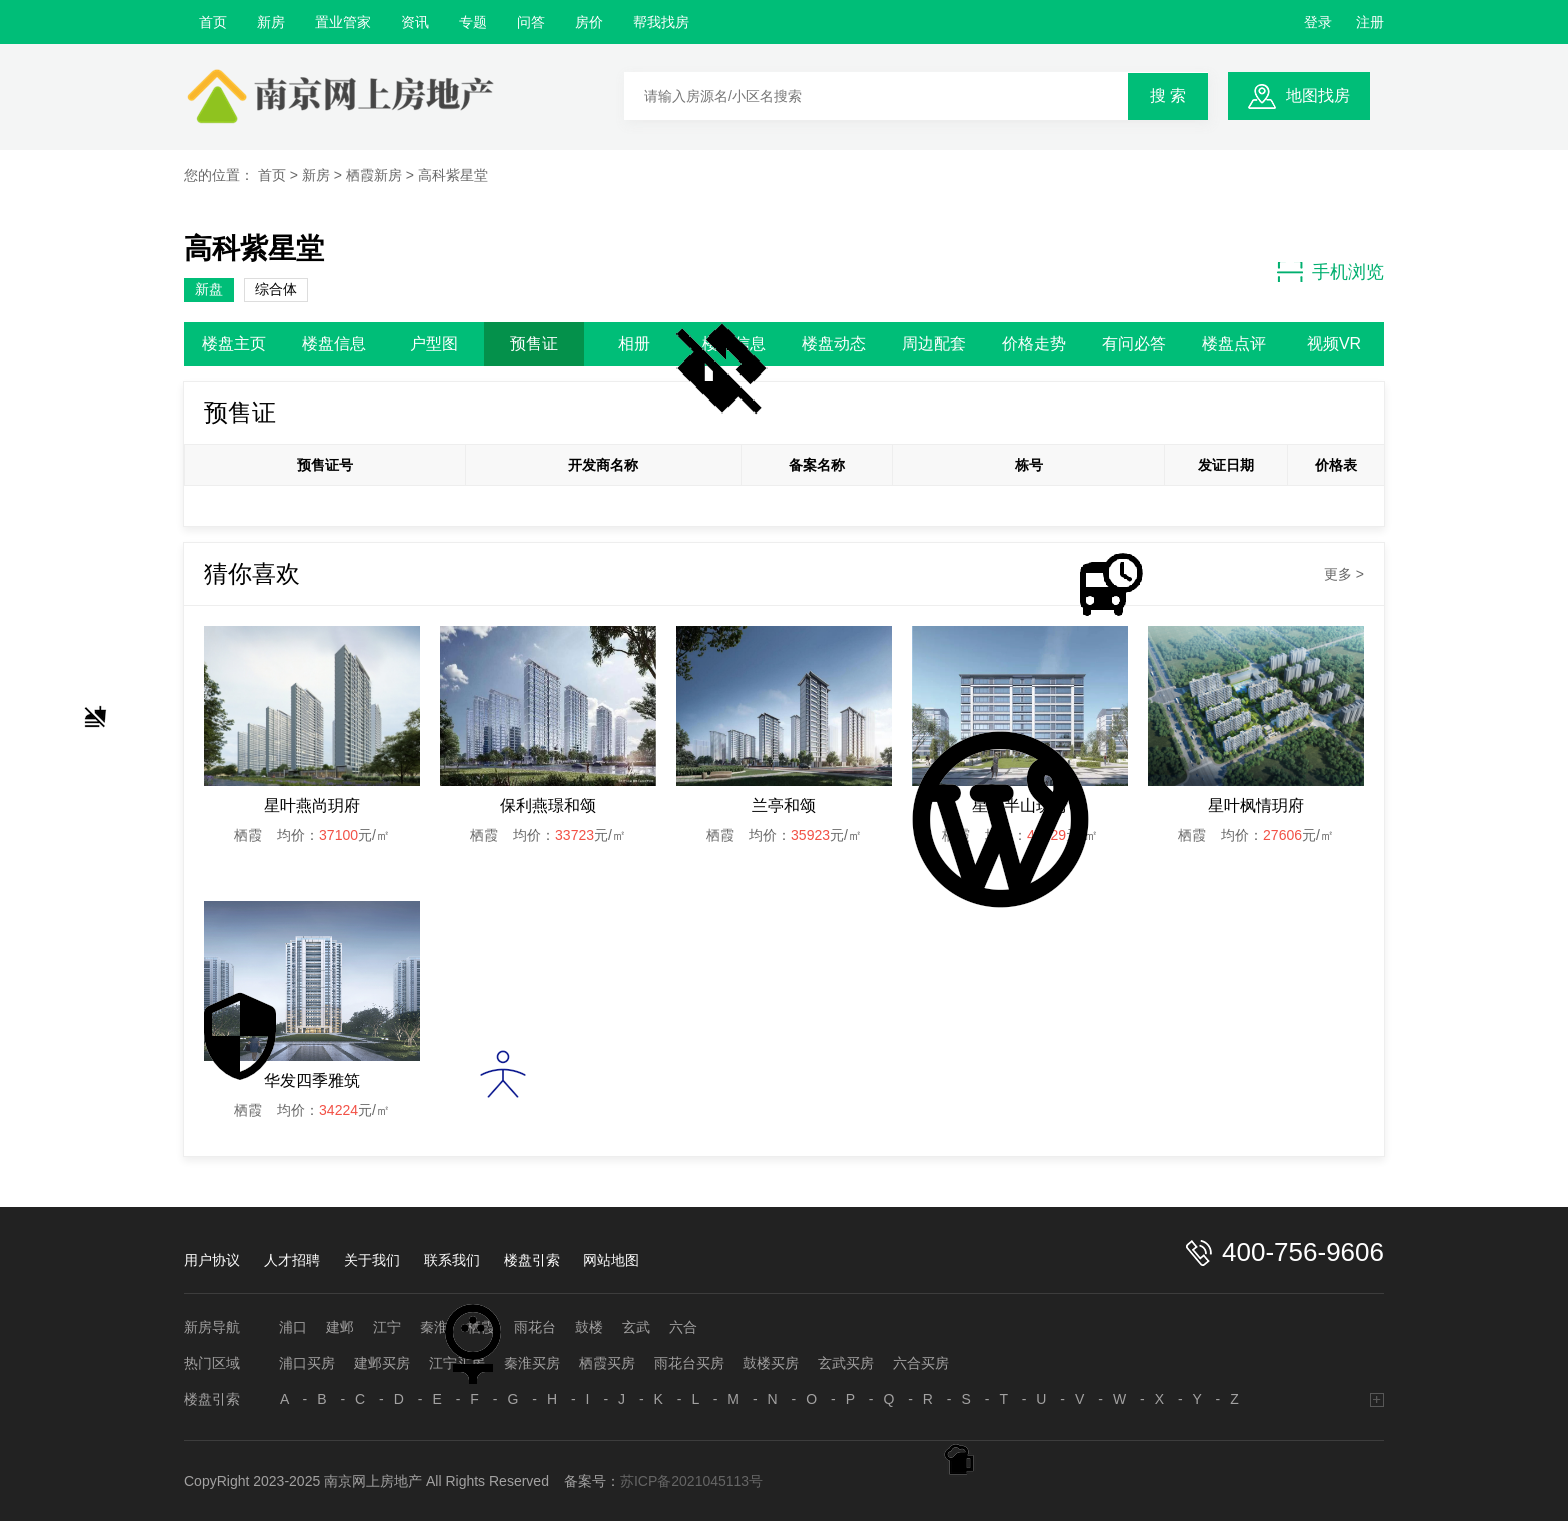 This screenshot has width=1568, height=1521. Describe the element at coordinates (95, 716) in the screenshot. I see `indicates food is not allowed in this area` at that location.